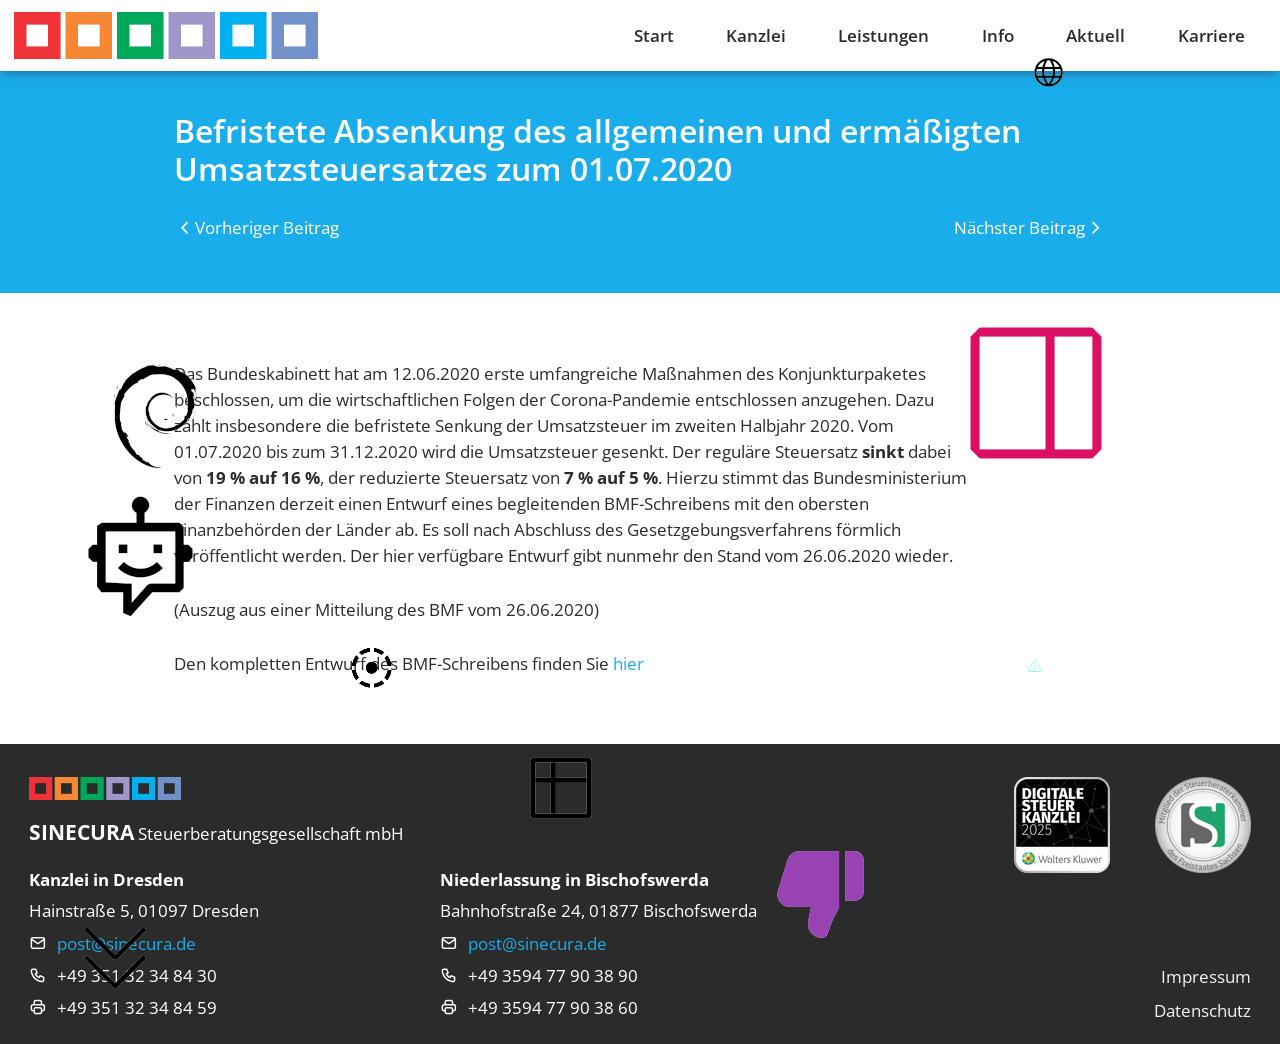 The height and width of the screenshot is (1044, 1280). What do you see at coordinates (166, 416) in the screenshot?
I see `open a debian linux terminal session` at bounding box center [166, 416].